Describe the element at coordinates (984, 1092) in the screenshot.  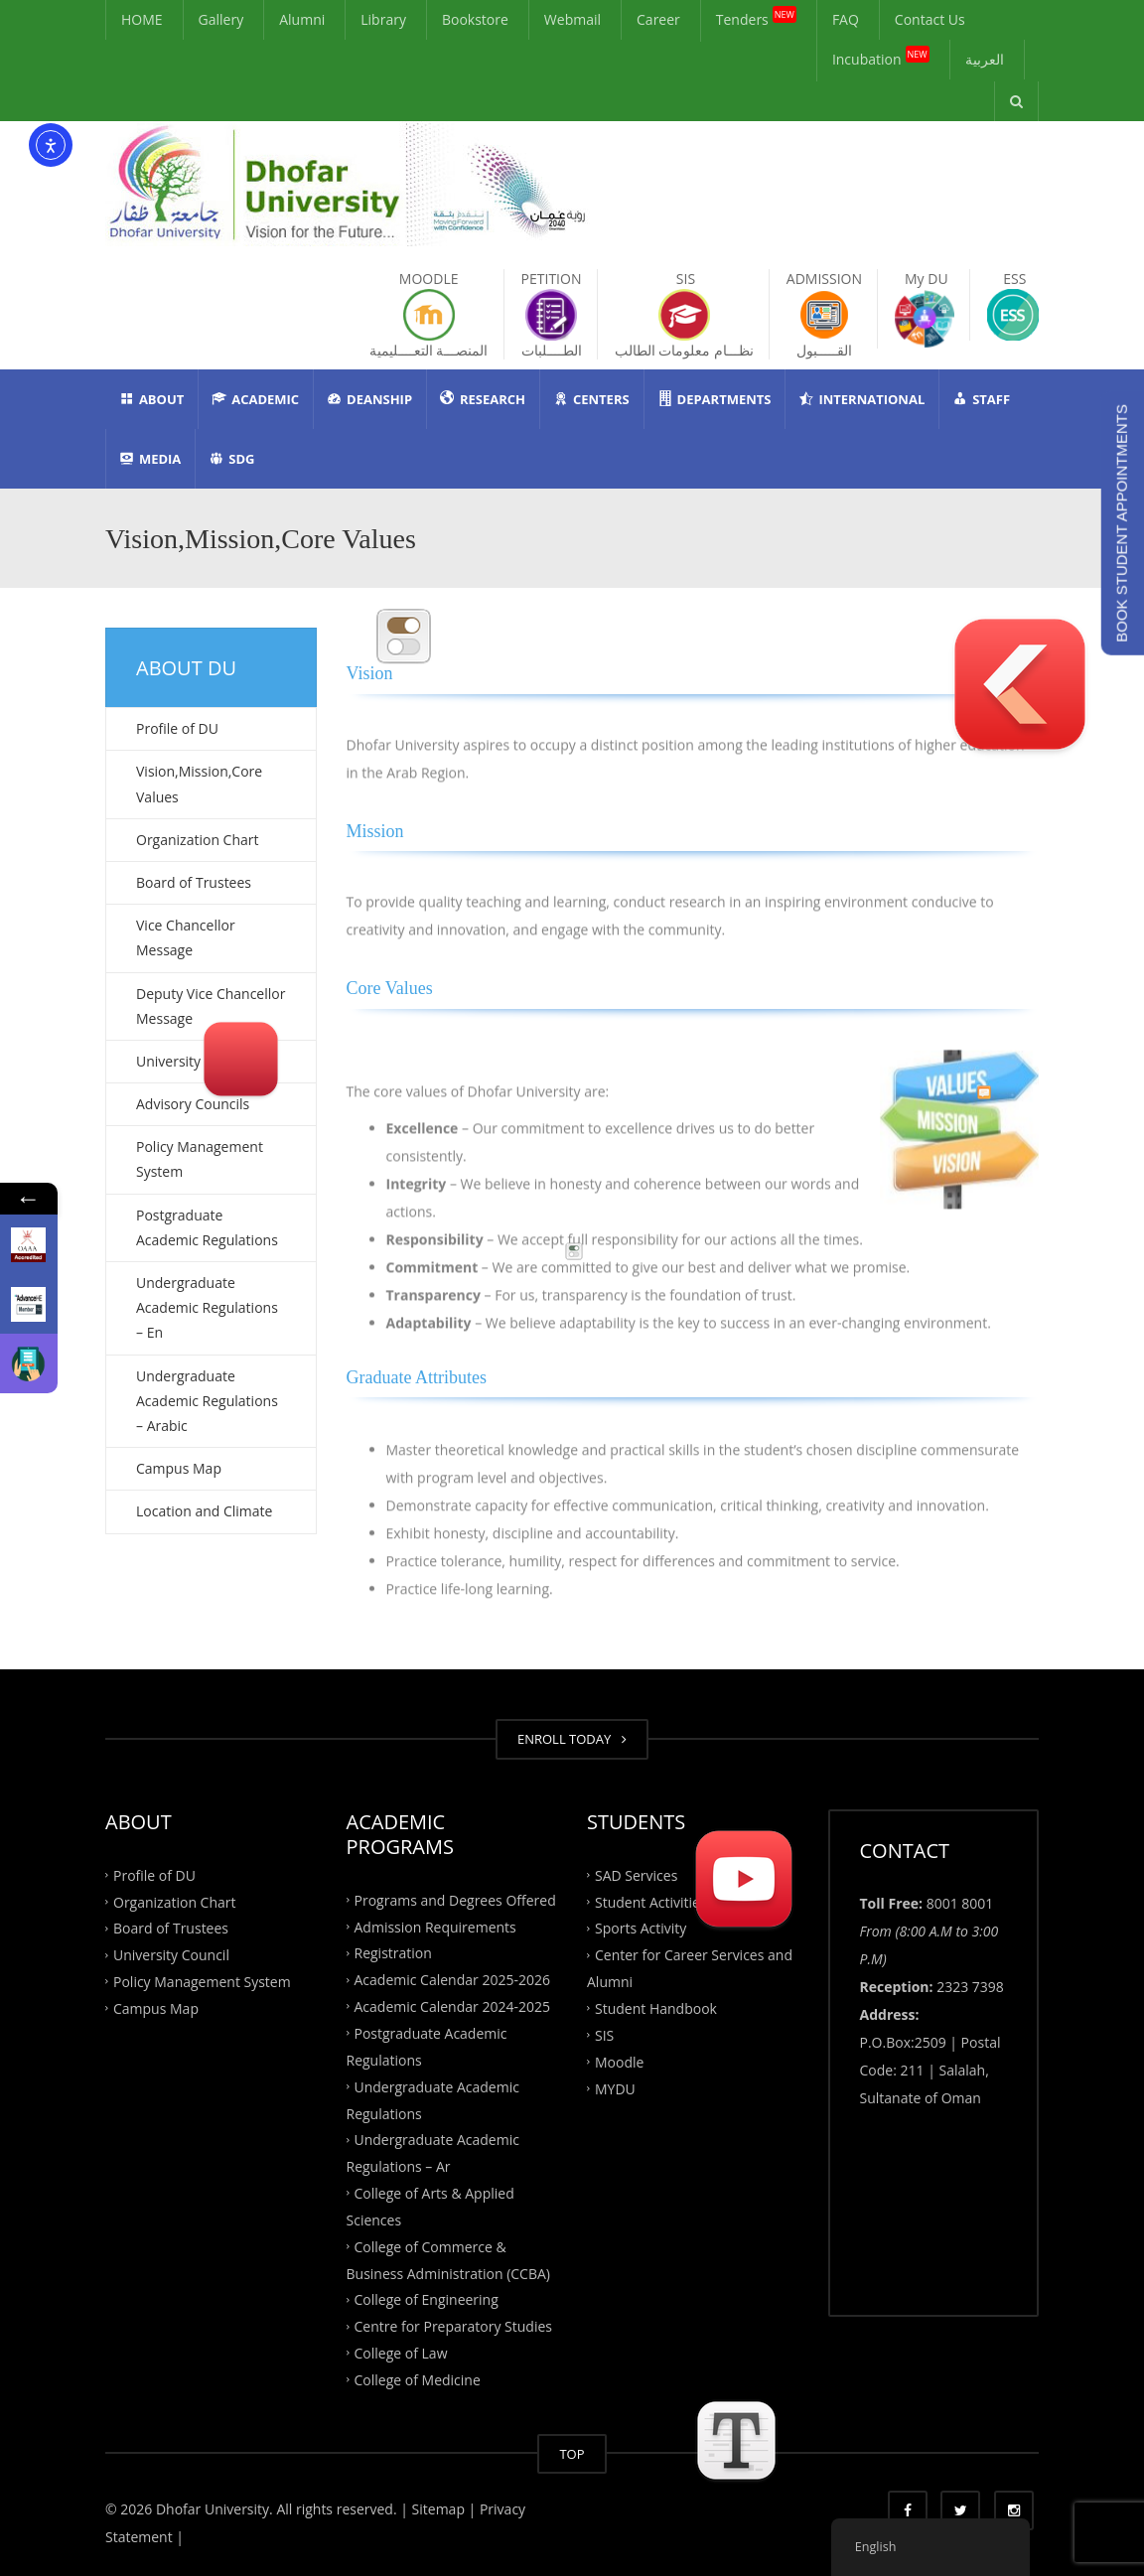
I see `open instant messaging app` at that location.